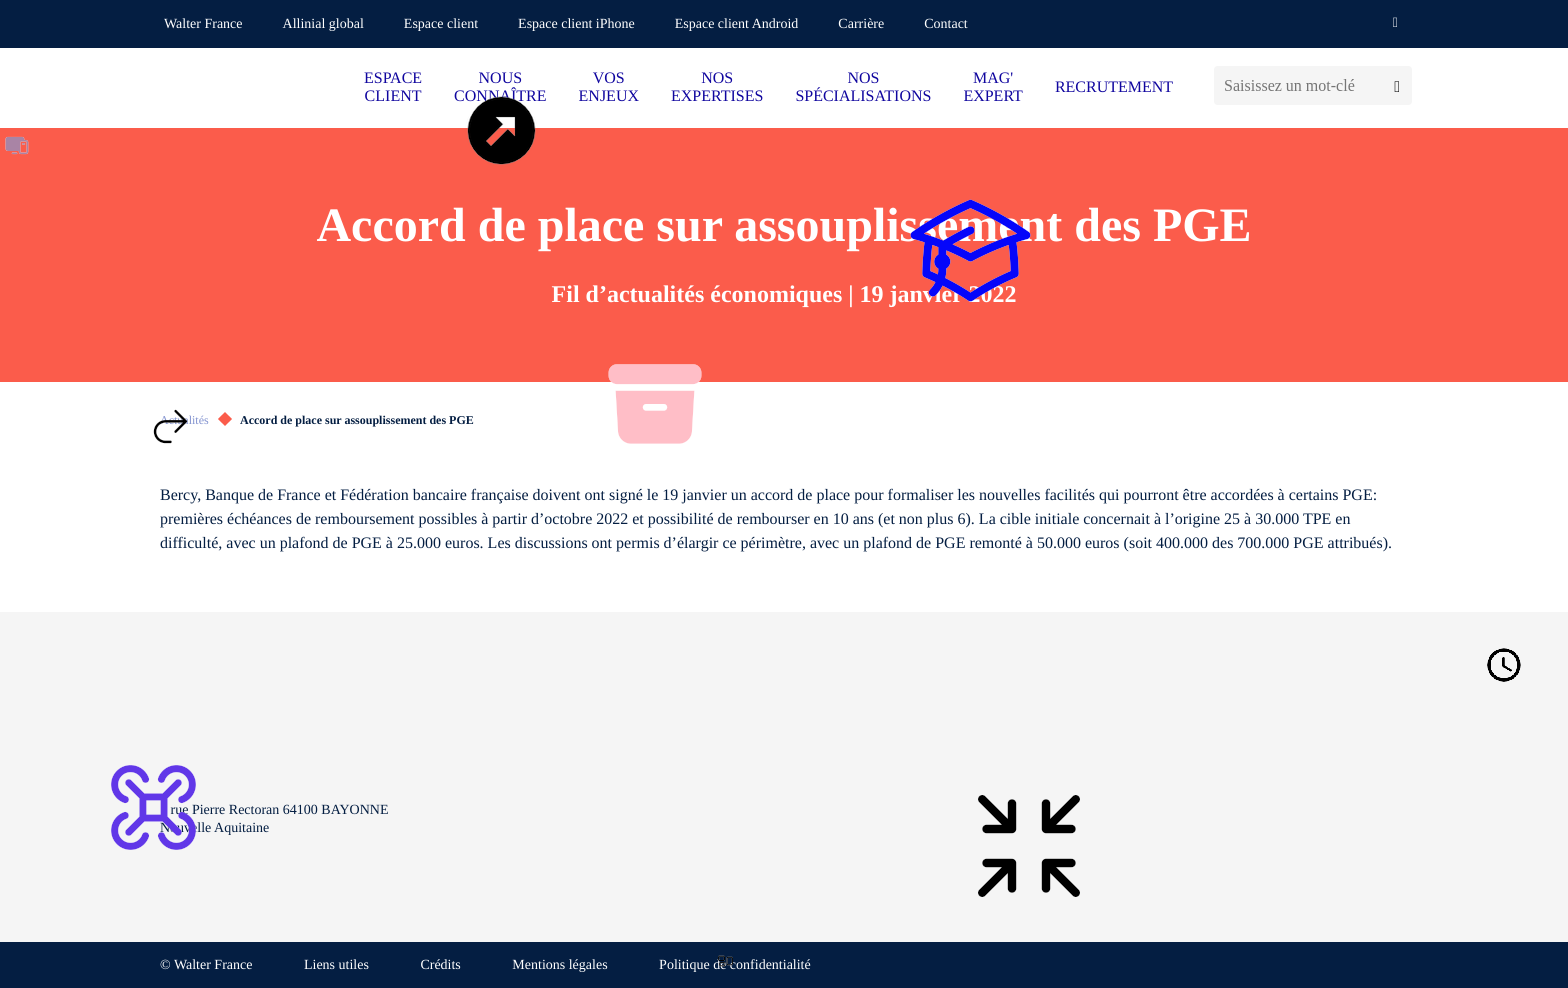  Describe the element at coordinates (16, 145) in the screenshot. I see `manage connected devices` at that location.